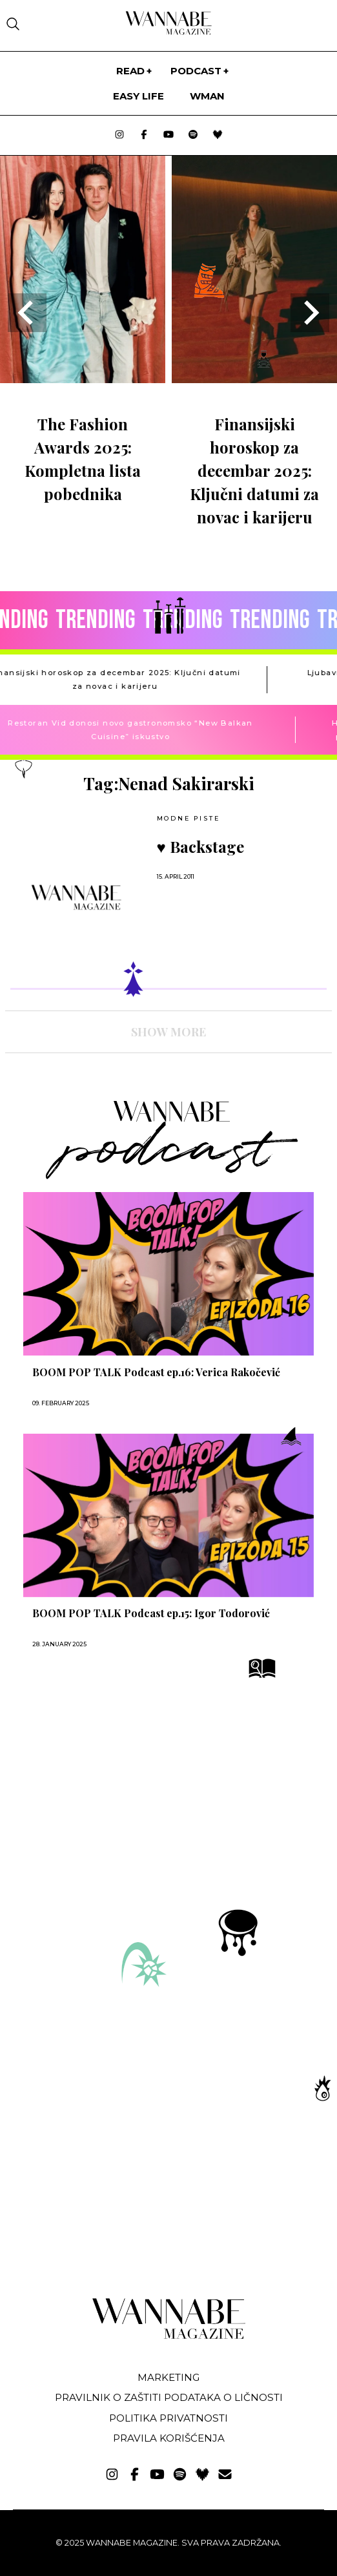 This screenshot has height=2576, width=337. I want to click on view the Sverd i Fjell monument landmark, so click(169, 614).